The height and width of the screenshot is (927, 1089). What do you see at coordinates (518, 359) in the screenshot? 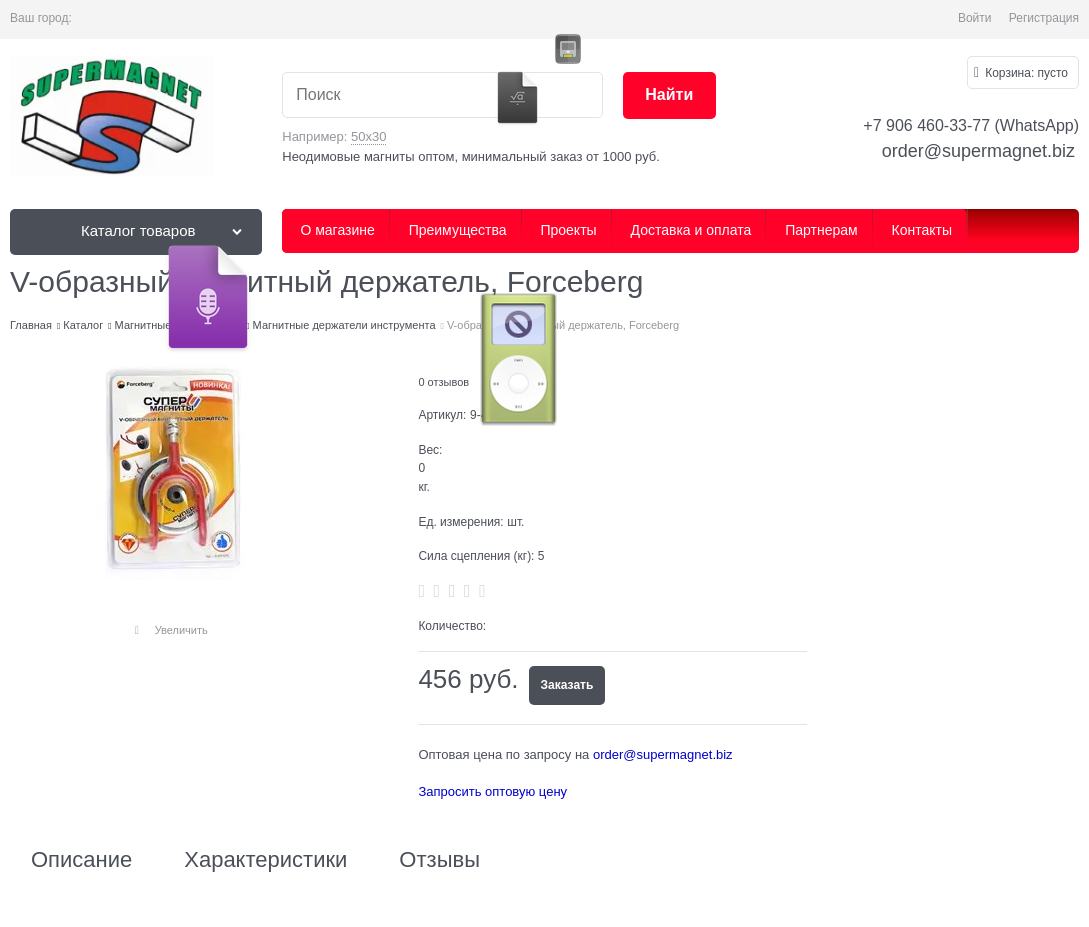
I see `iPod mini device not connected or unavailable` at bounding box center [518, 359].